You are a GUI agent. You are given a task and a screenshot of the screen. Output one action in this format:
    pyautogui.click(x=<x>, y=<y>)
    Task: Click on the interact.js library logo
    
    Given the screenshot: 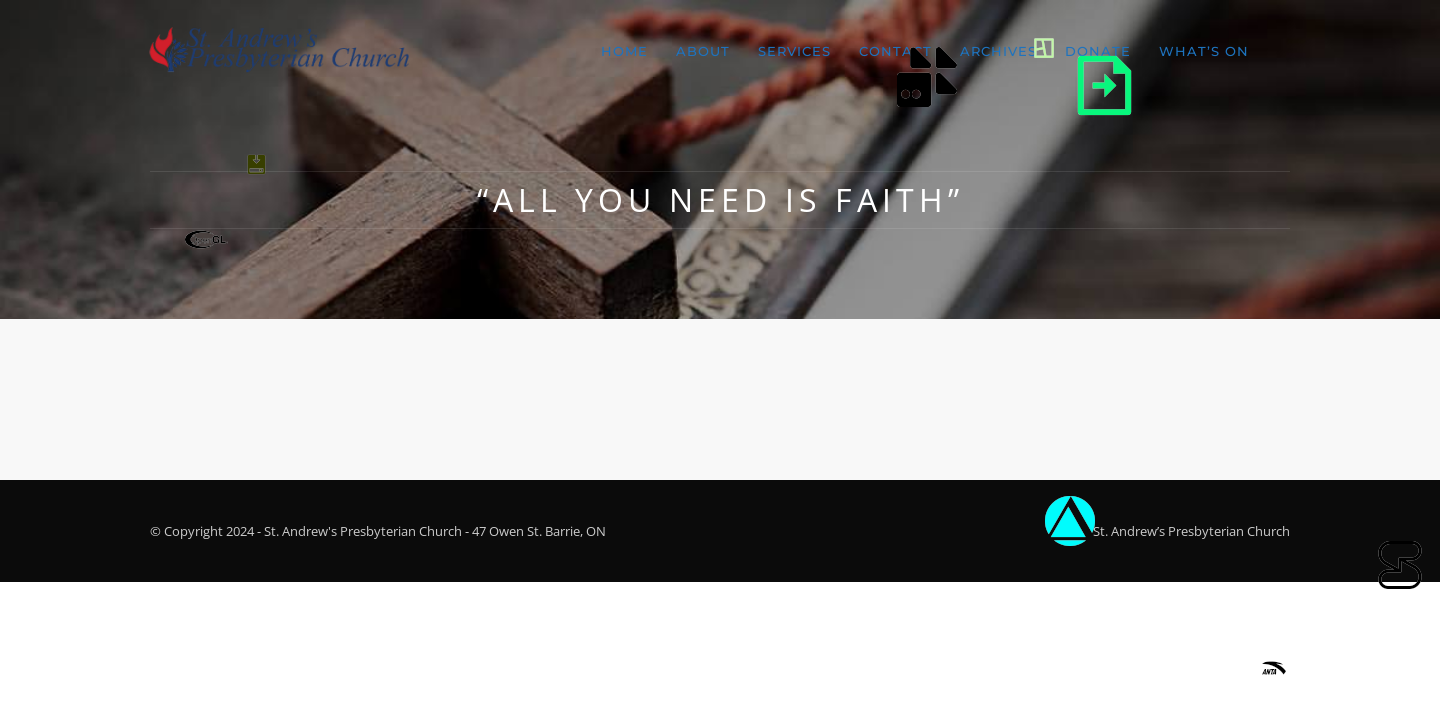 What is the action you would take?
    pyautogui.click(x=1070, y=521)
    